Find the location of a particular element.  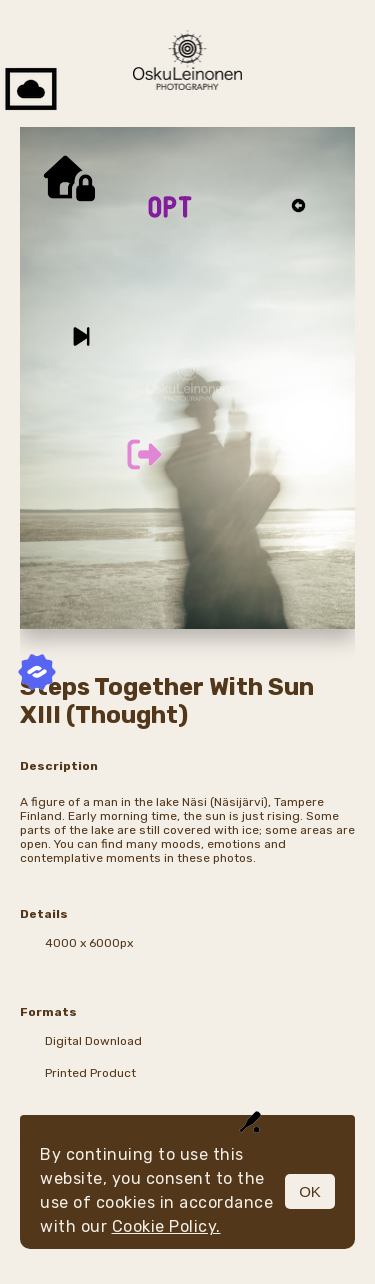

home security settings is located at coordinates (68, 177).